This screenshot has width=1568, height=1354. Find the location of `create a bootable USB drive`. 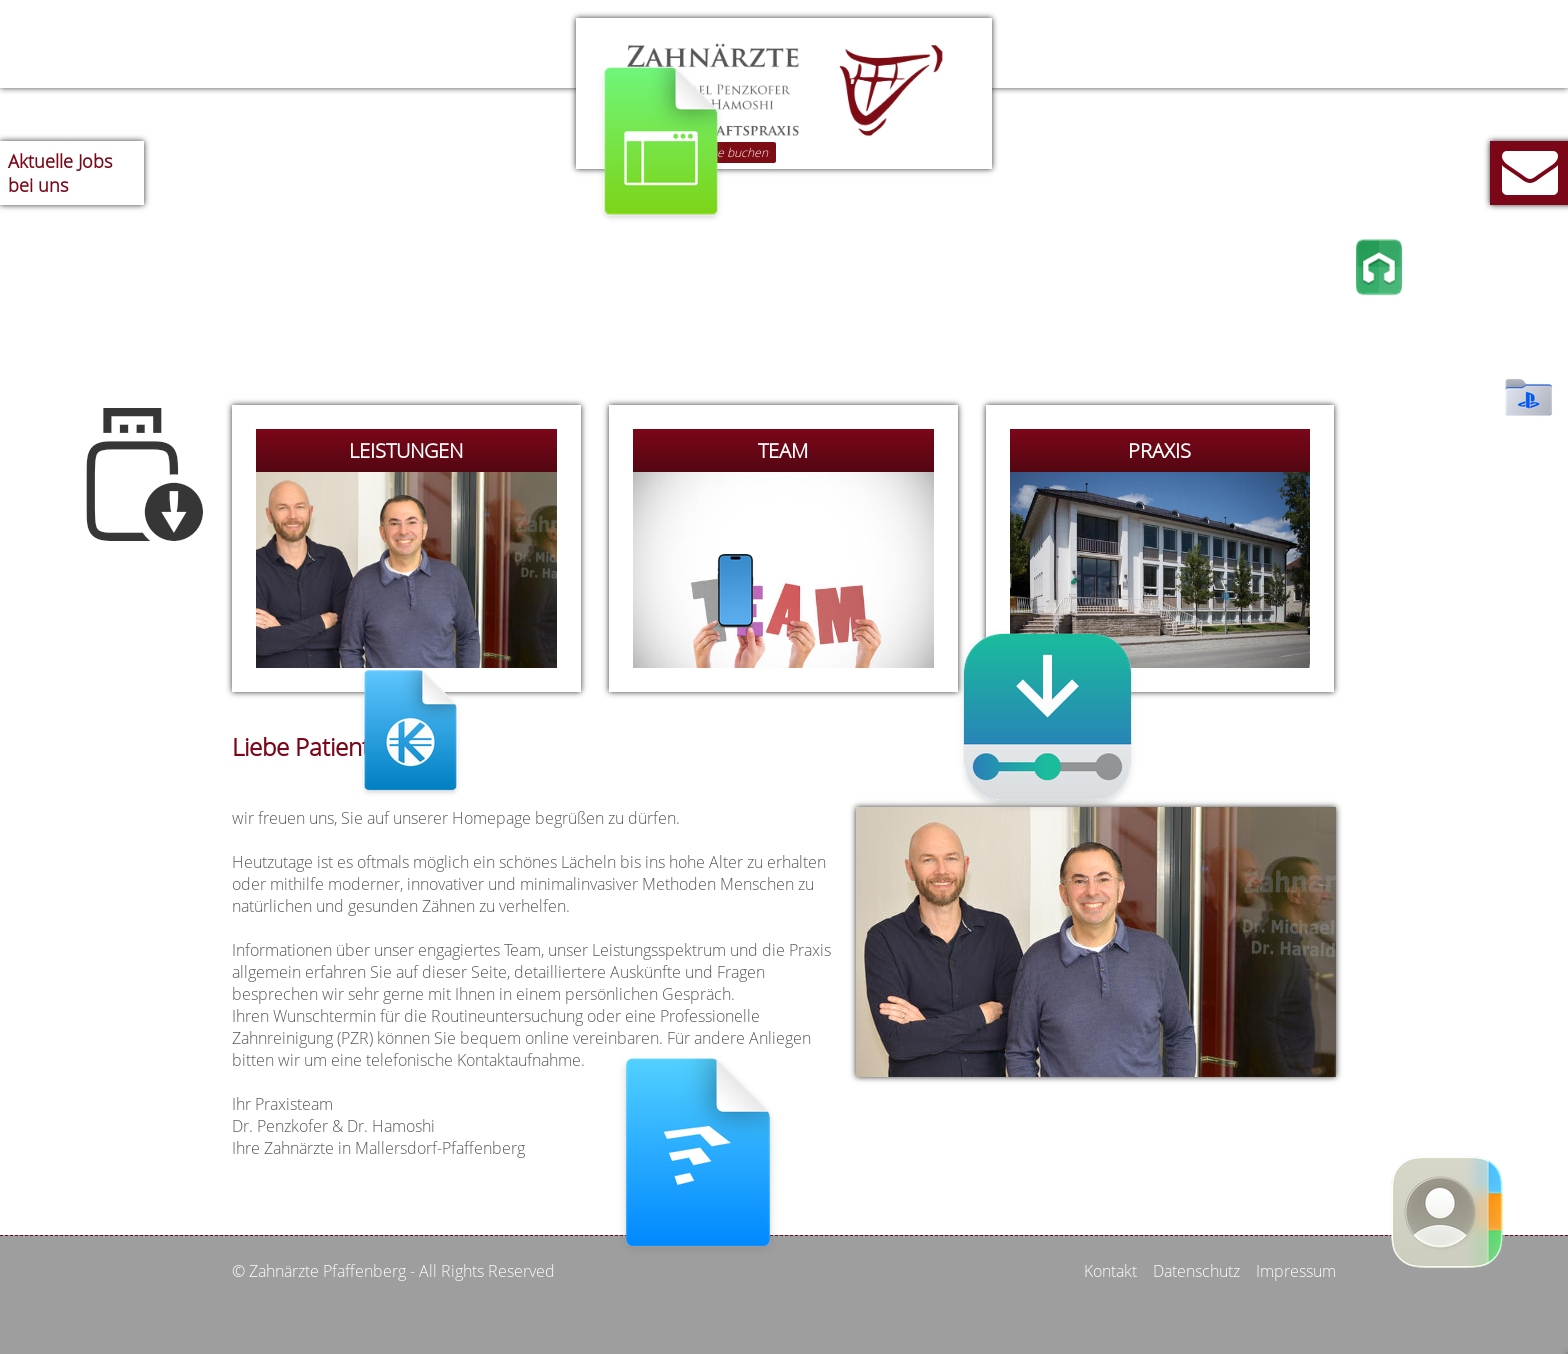

create a bootable USB drive is located at coordinates (136, 474).